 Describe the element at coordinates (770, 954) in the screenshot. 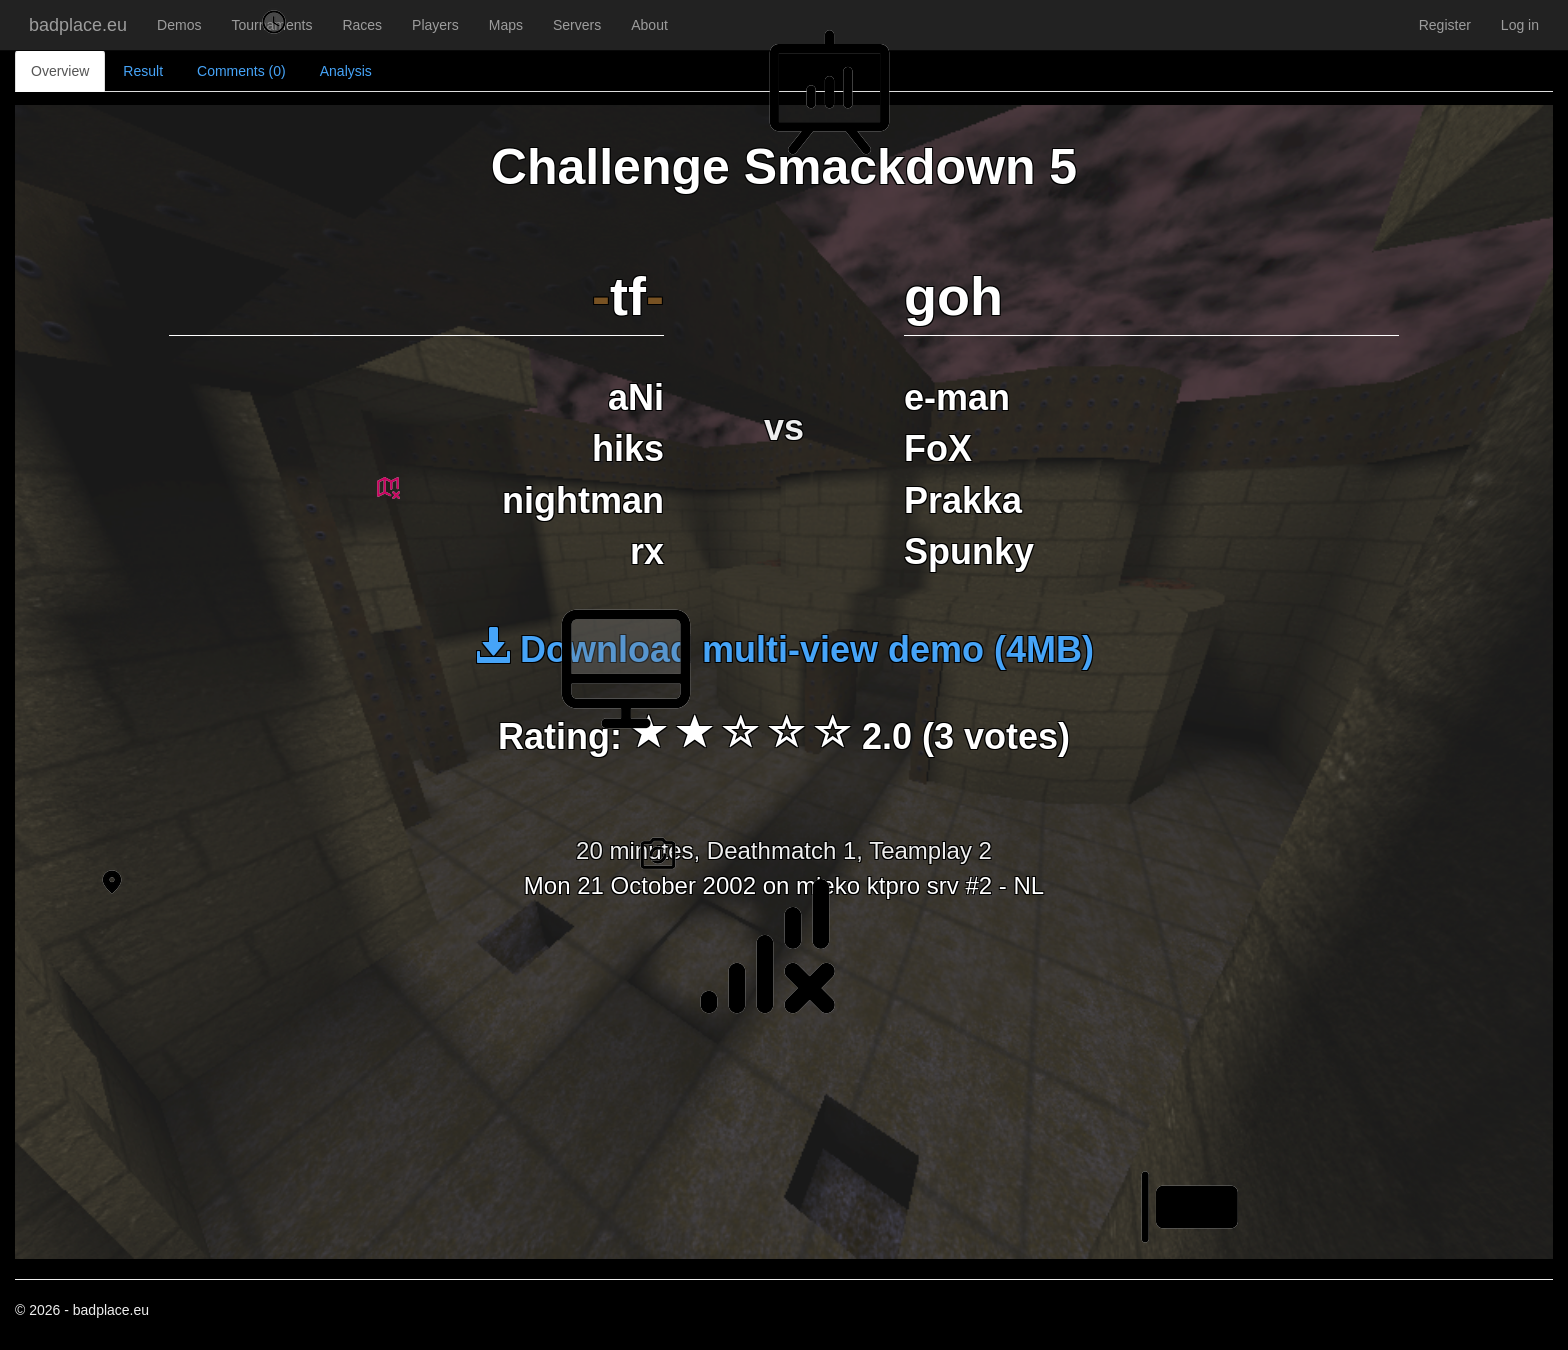

I see `no cellular signal available` at that location.